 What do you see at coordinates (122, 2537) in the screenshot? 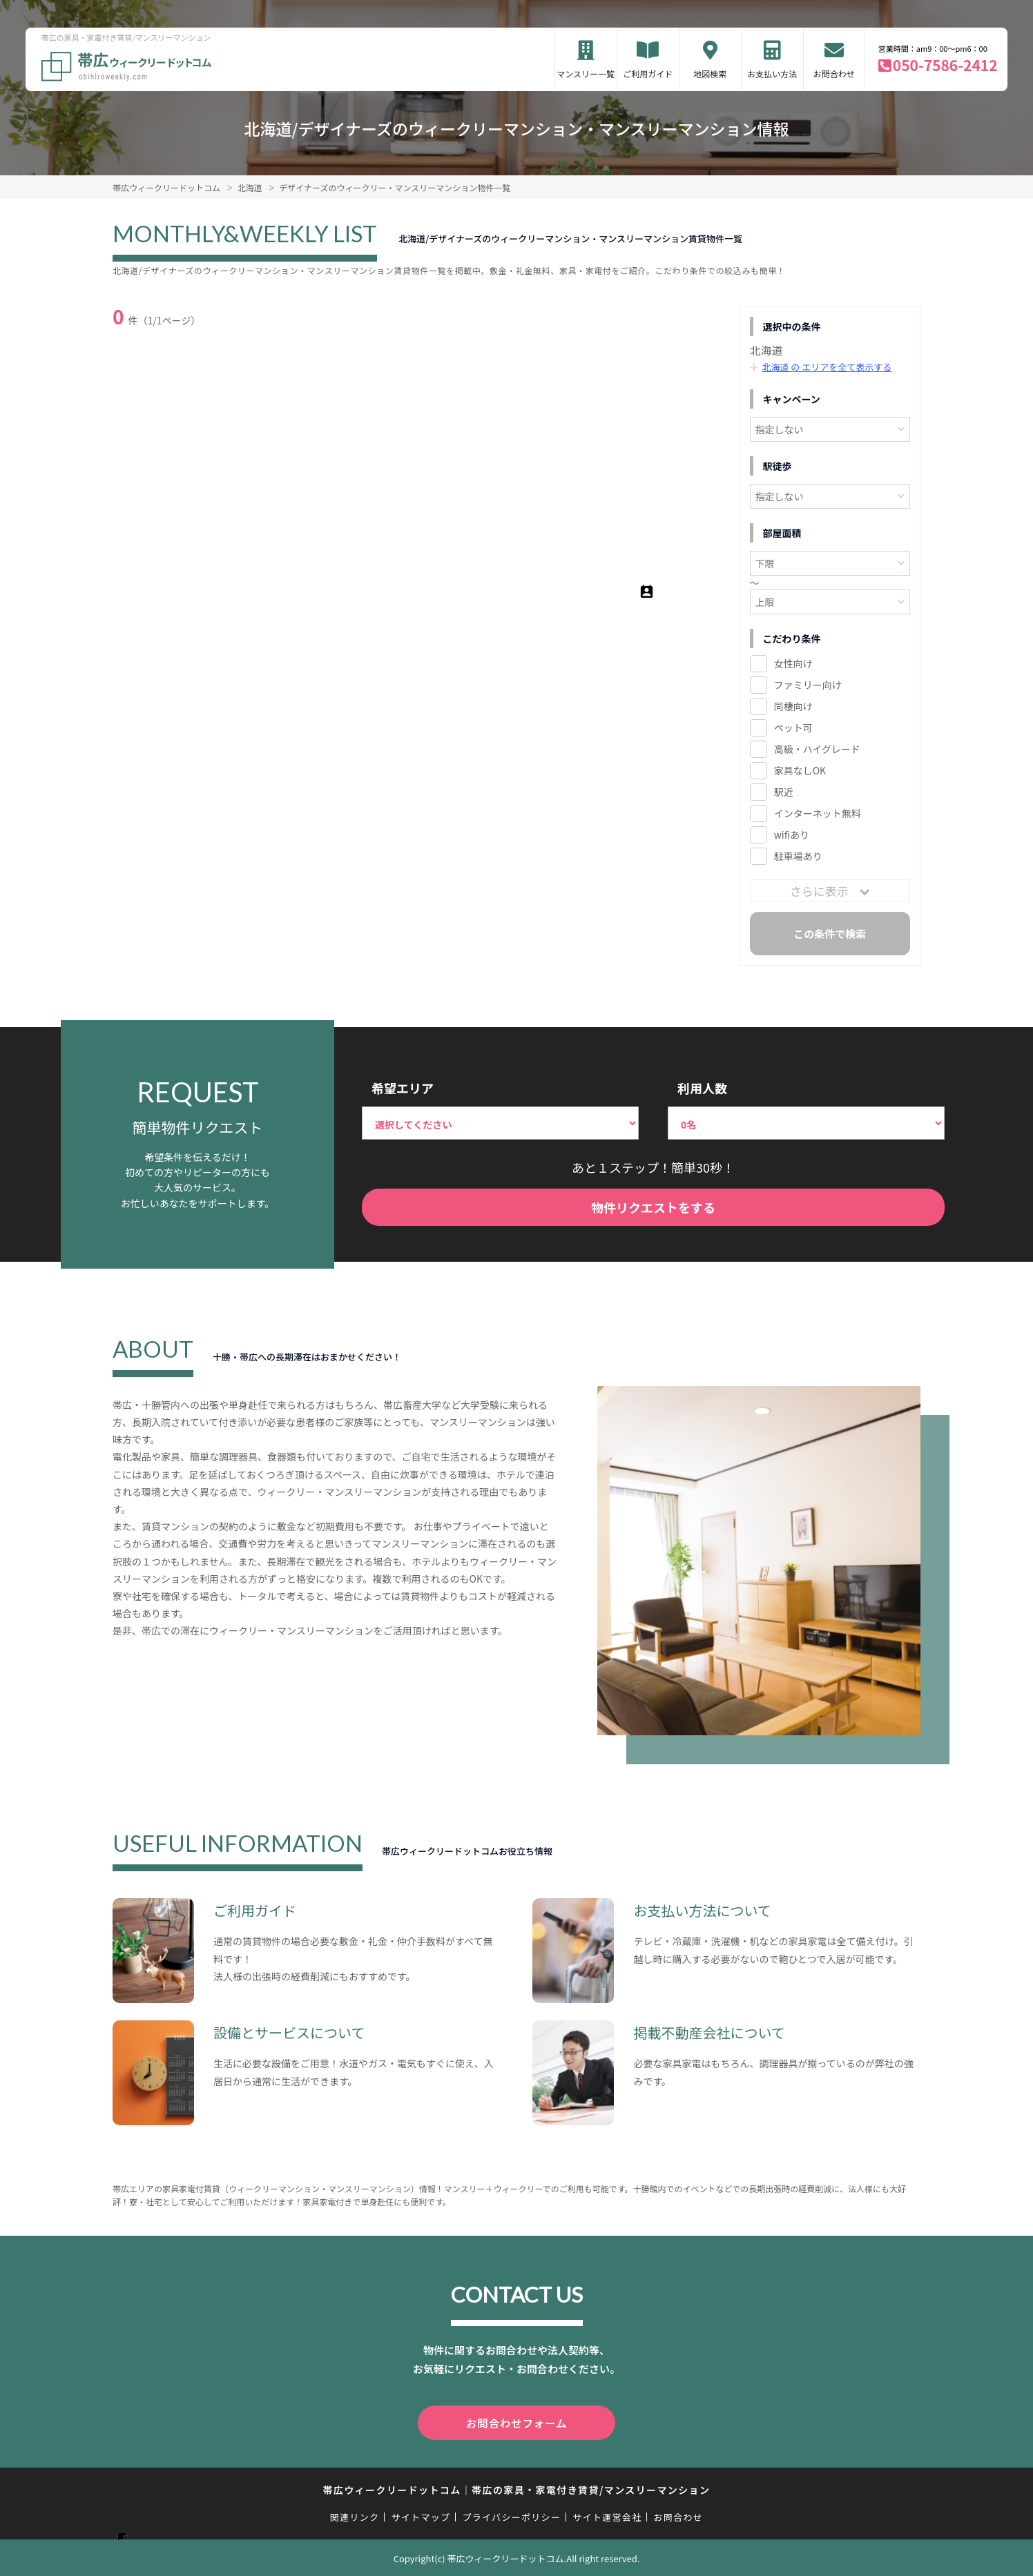
I see `send a quick reply to a message` at bounding box center [122, 2537].